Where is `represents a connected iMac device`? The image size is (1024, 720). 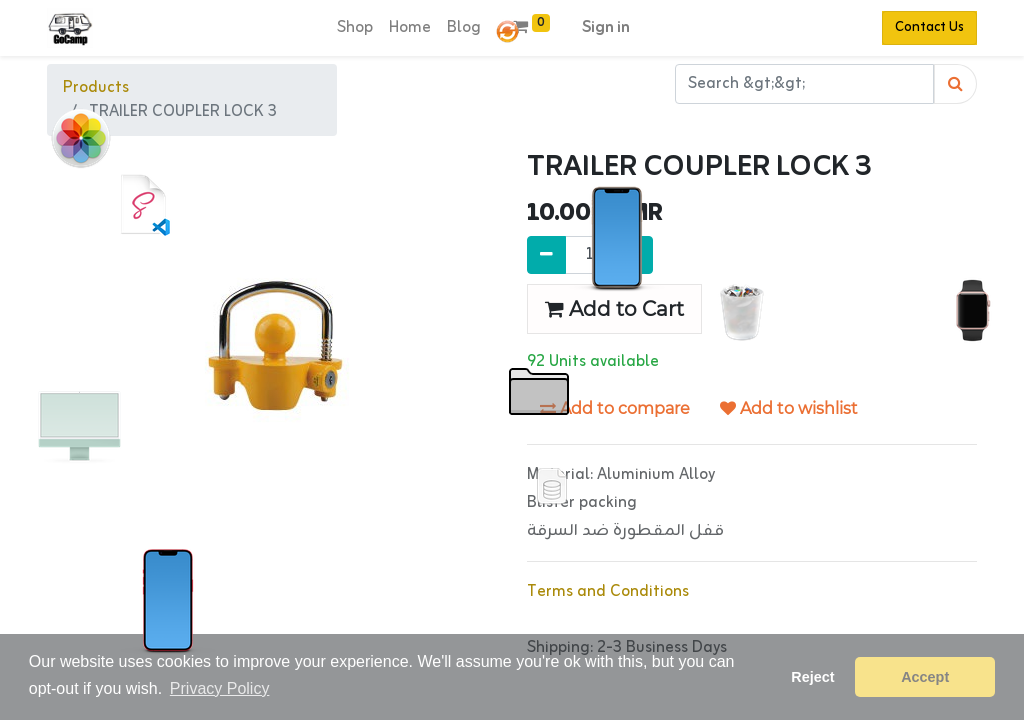
represents a connected iMac device is located at coordinates (79, 424).